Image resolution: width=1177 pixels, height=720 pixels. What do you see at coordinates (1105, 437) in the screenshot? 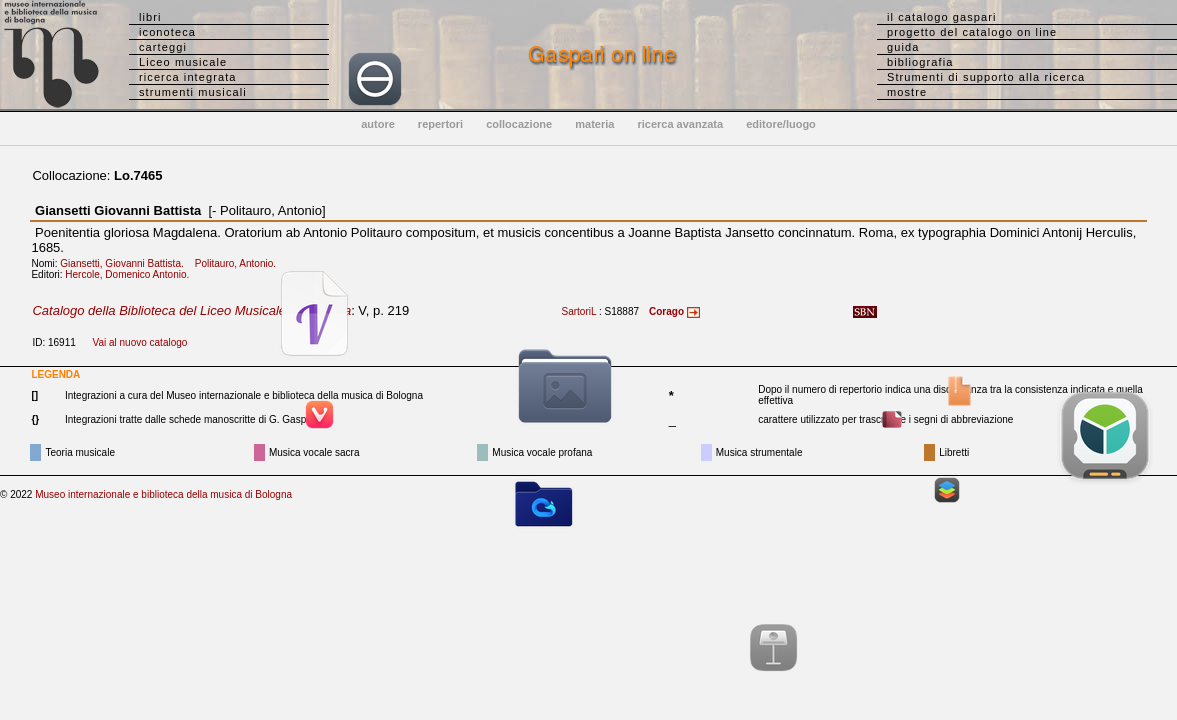
I see `open disk partitioning utility` at bounding box center [1105, 437].